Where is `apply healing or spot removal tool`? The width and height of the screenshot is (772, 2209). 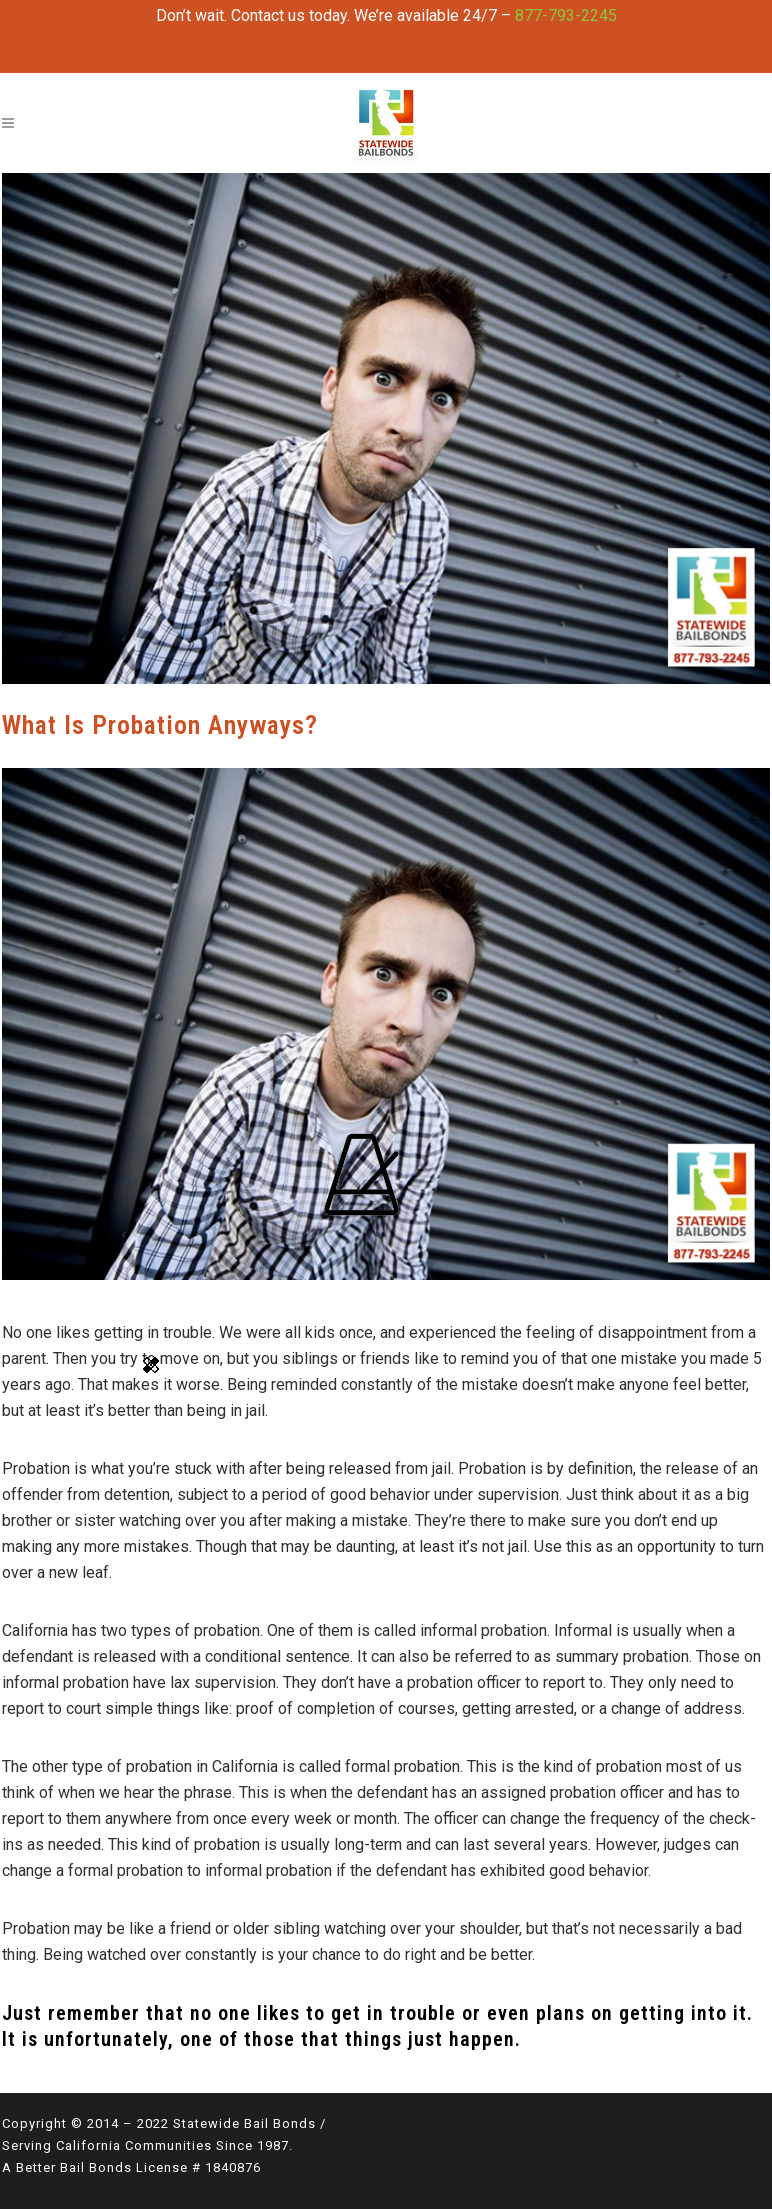
apply healing or spot removal tool is located at coordinates (151, 1365).